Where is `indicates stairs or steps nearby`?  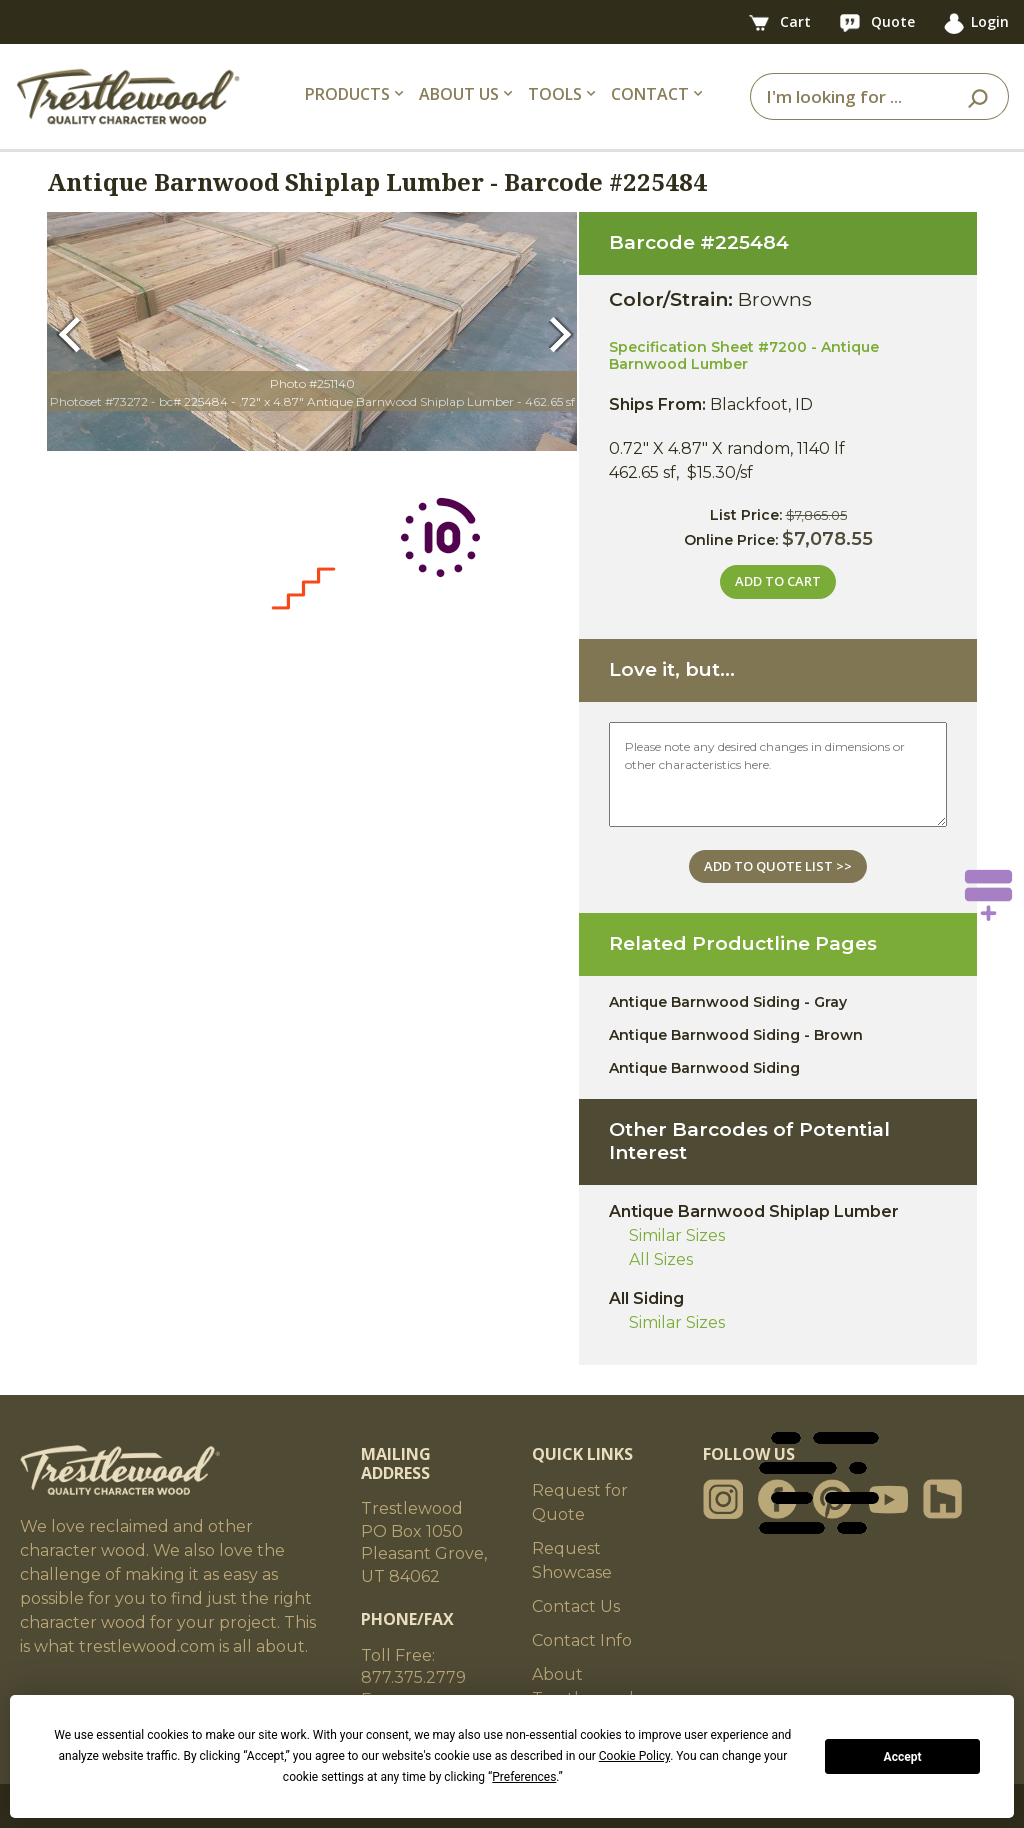 indicates stairs or steps nearby is located at coordinates (303, 588).